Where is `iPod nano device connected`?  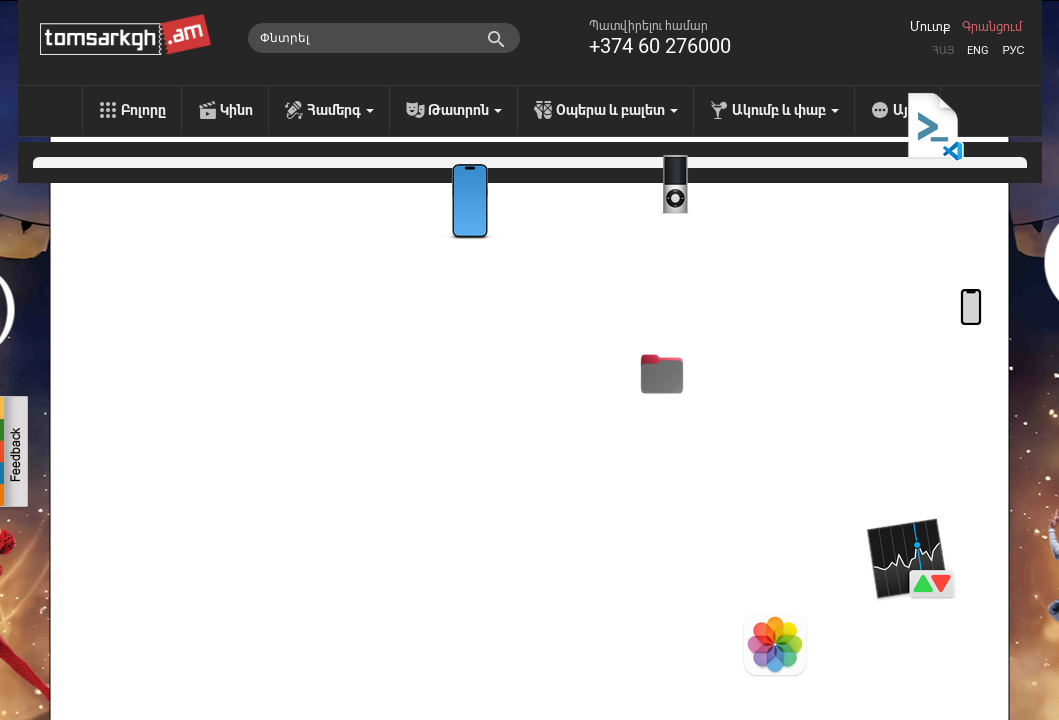 iPod nano device connected is located at coordinates (675, 185).